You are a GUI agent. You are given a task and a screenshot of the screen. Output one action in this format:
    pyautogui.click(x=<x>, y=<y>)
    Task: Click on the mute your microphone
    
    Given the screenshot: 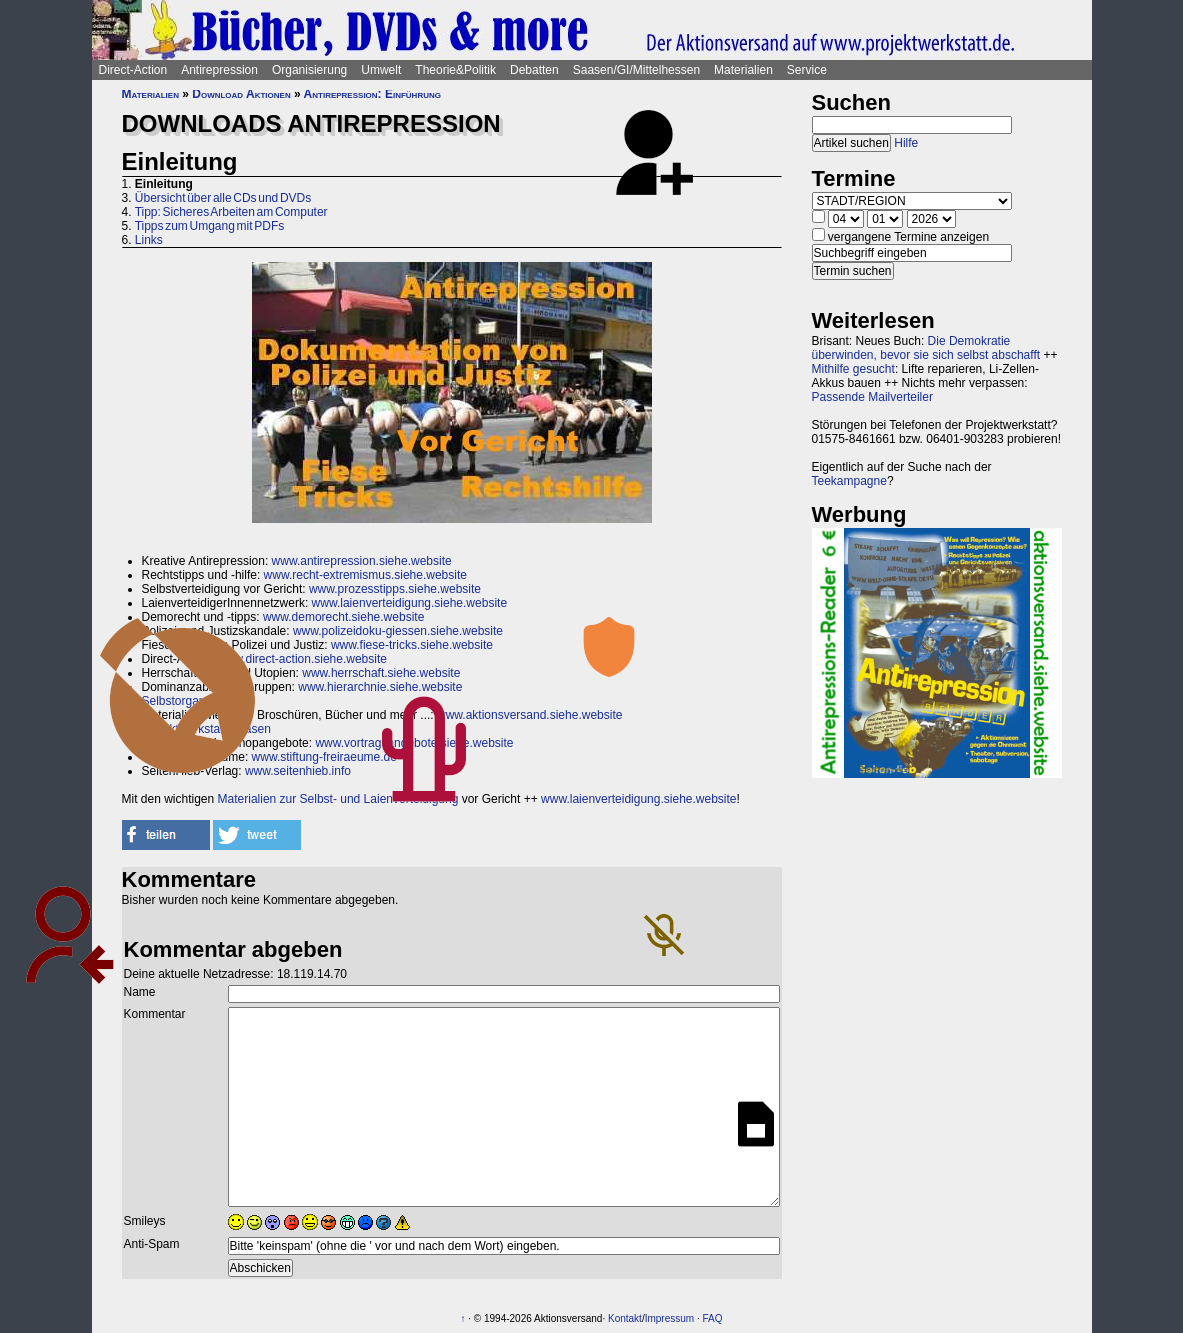 What is the action you would take?
    pyautogui.click(x=664, y=935)
    